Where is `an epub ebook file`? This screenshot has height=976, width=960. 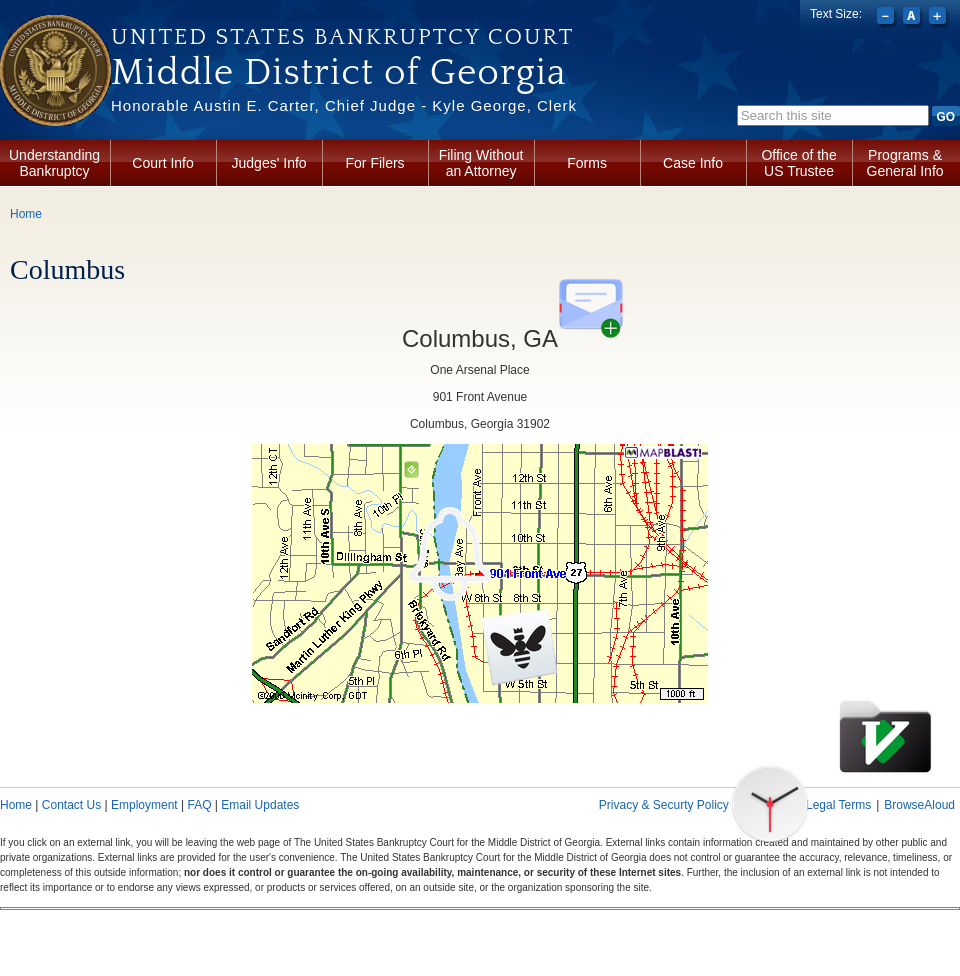
an epub ebook file is located at coordinates (411, 469).